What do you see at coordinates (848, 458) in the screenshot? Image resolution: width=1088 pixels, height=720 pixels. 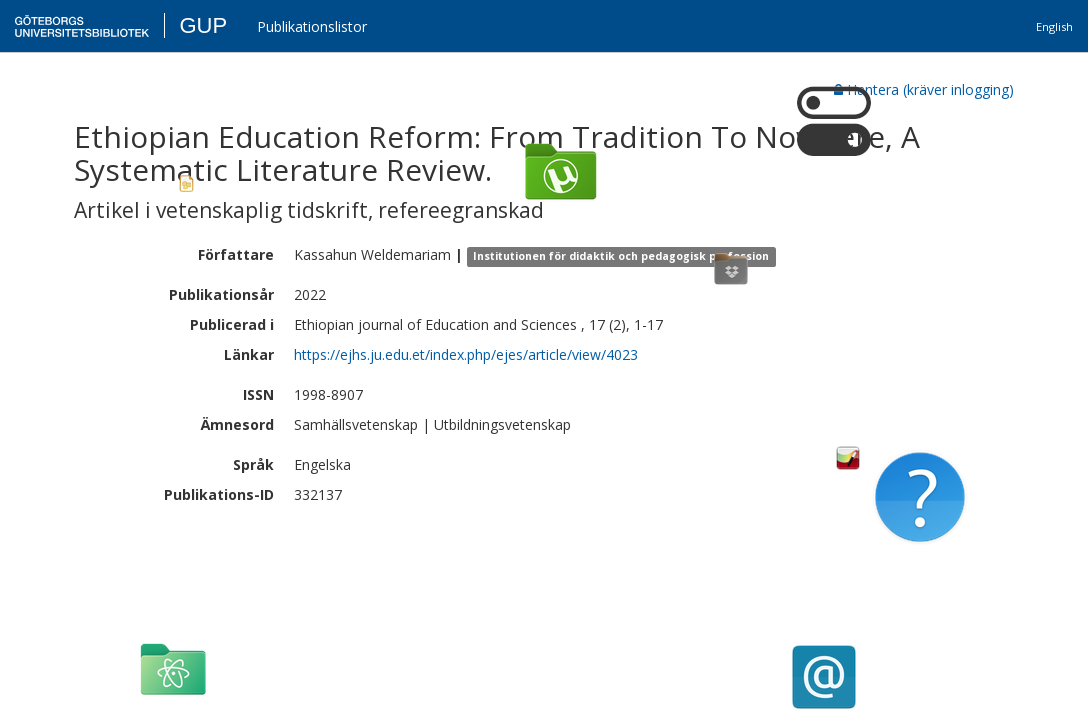 I see `open winetricks application` at bounding box center [848, 458].